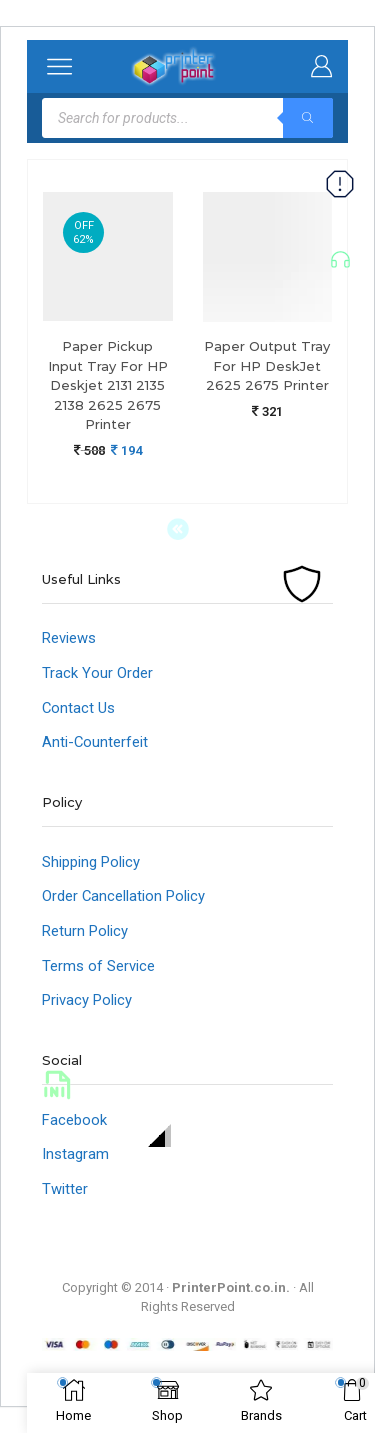 The width and height of the screenshot is (375, 1433). Describe the element at coordinates (340, 260) in the screenshot. I see `access audio or music player` at that location.